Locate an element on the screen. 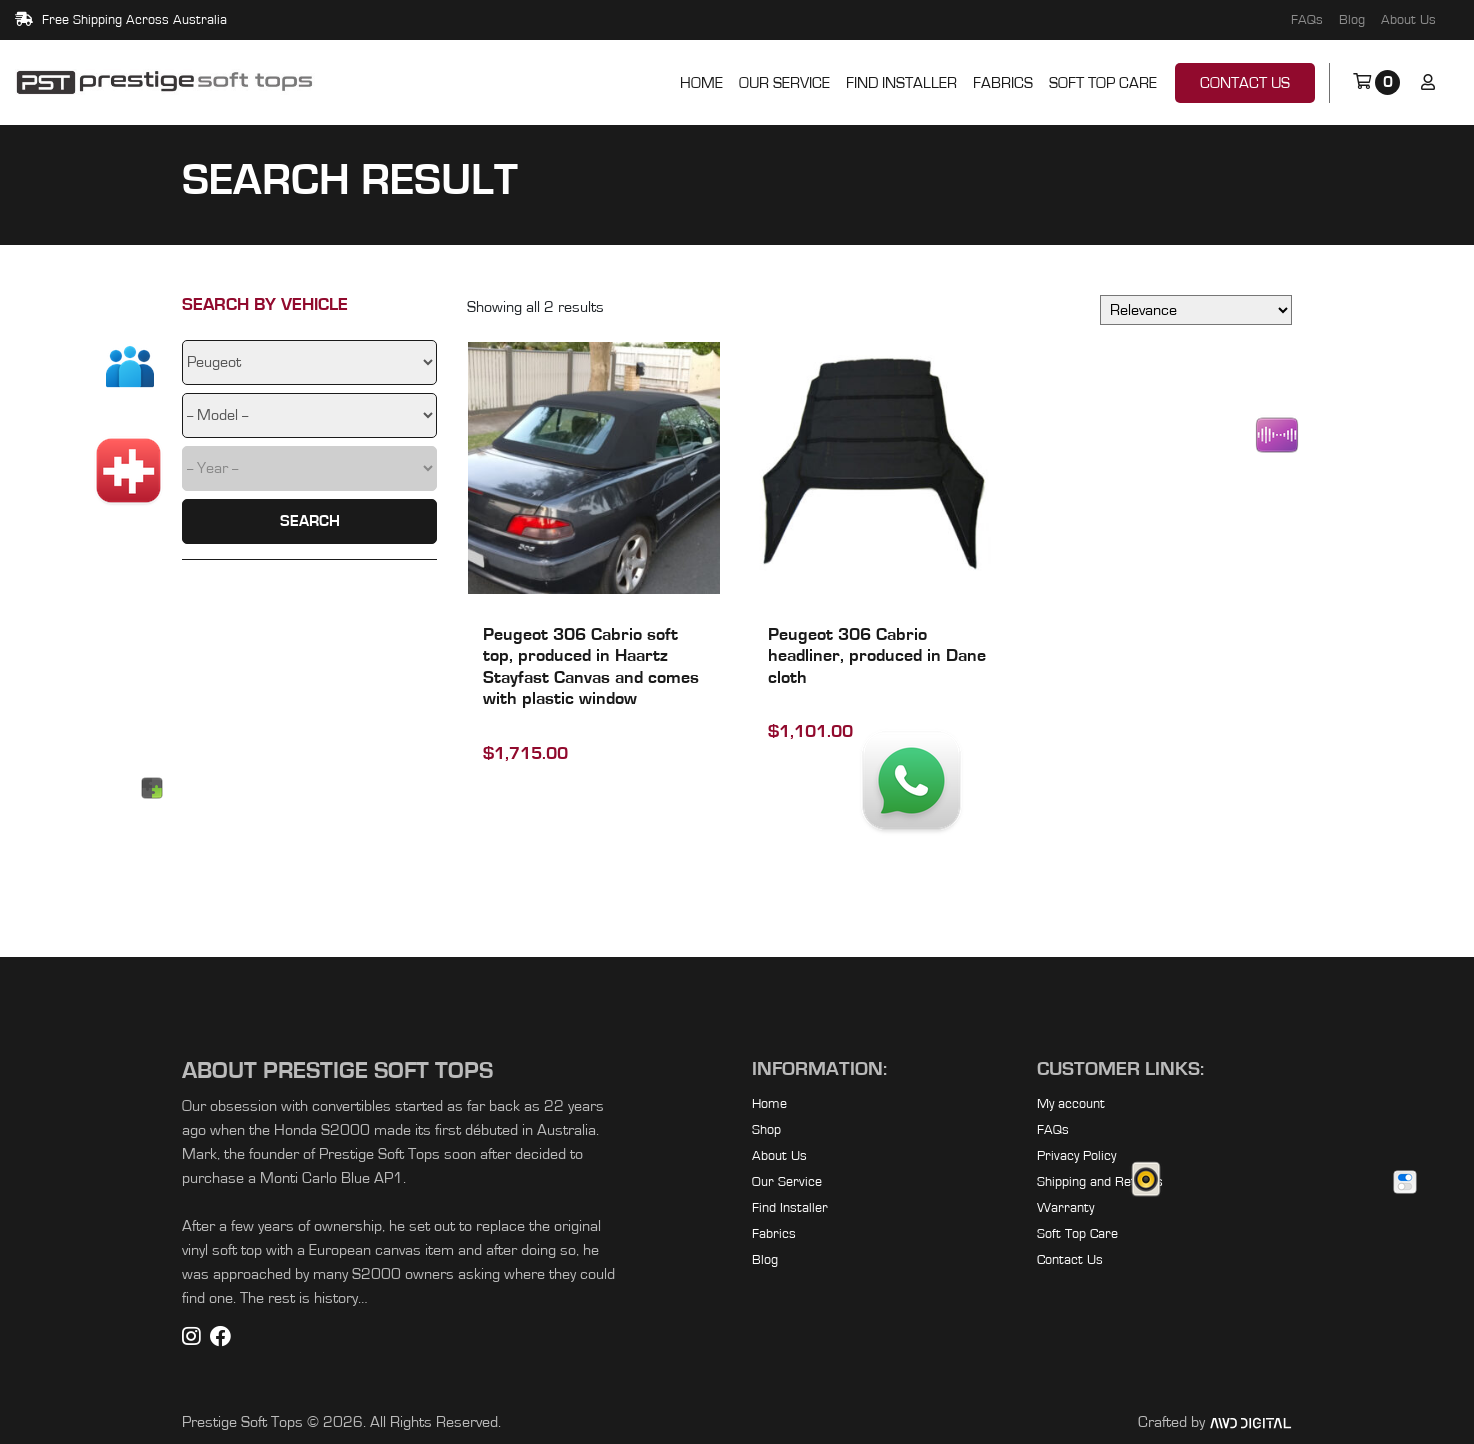 The image size is (1474, 1444). open unity tweak tool settings is located at coordinates (1405, 1182).